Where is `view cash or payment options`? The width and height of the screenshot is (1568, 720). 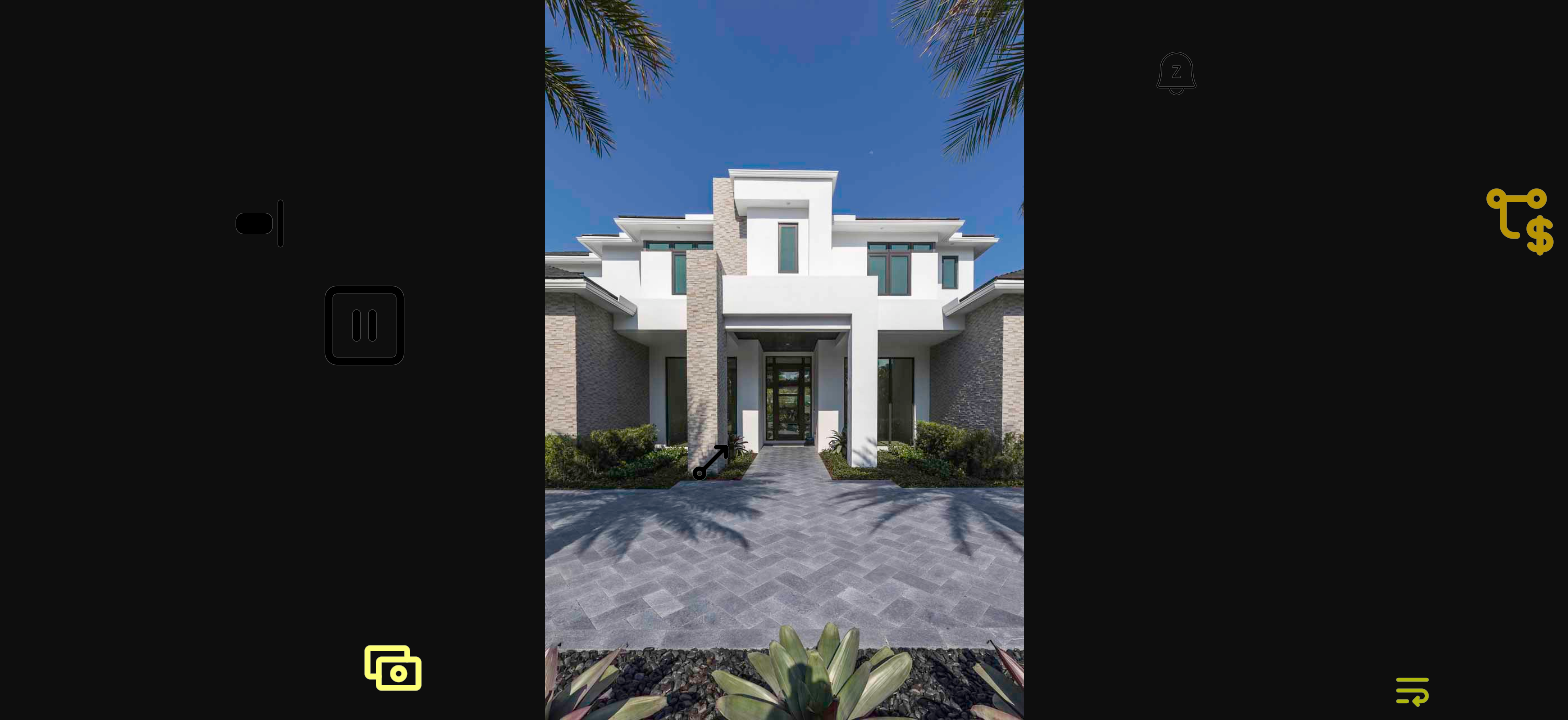 view cash or payment options is located at coordinates (393, 668).